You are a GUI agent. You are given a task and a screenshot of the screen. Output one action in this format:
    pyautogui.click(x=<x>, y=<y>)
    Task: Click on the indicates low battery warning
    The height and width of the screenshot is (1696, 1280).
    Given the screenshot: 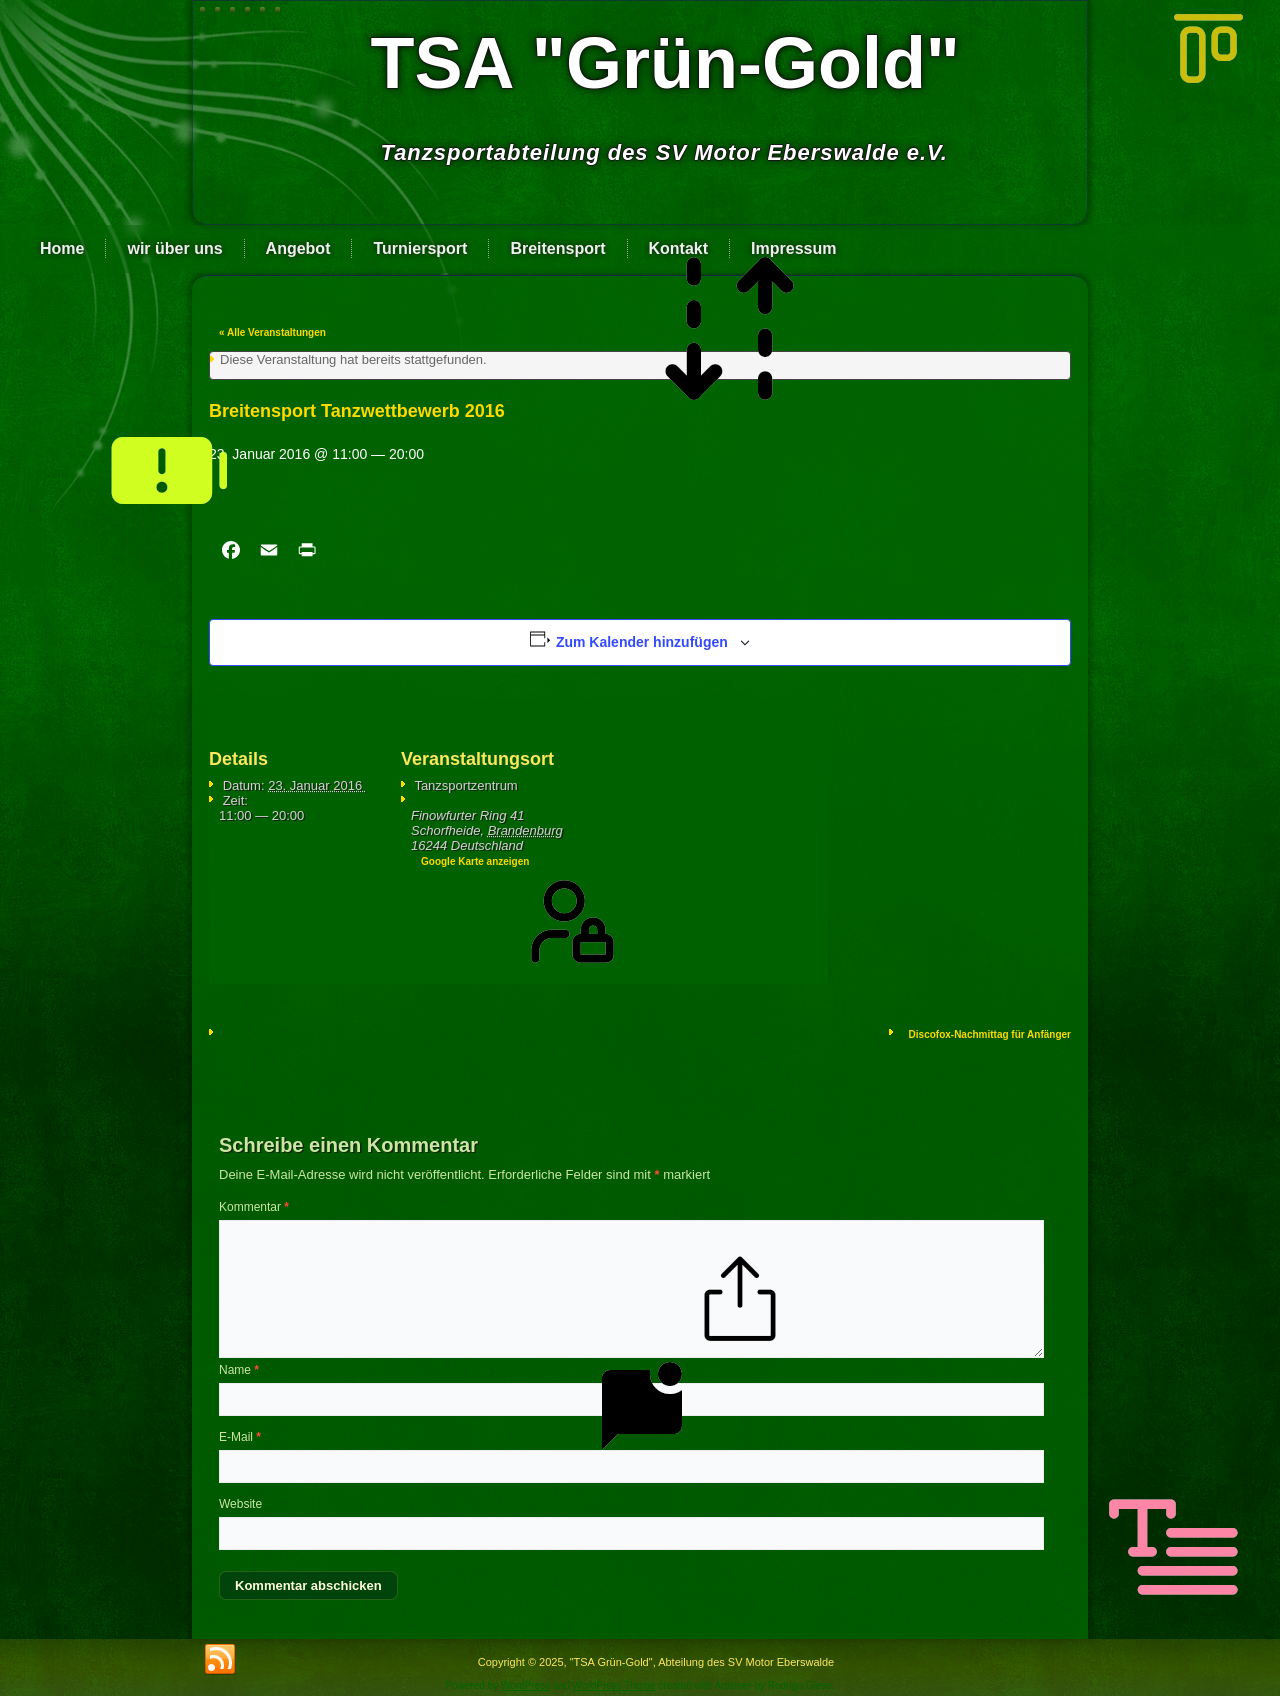 What is the action you would take?
    pyautogui.click(x=167, y=470)
    